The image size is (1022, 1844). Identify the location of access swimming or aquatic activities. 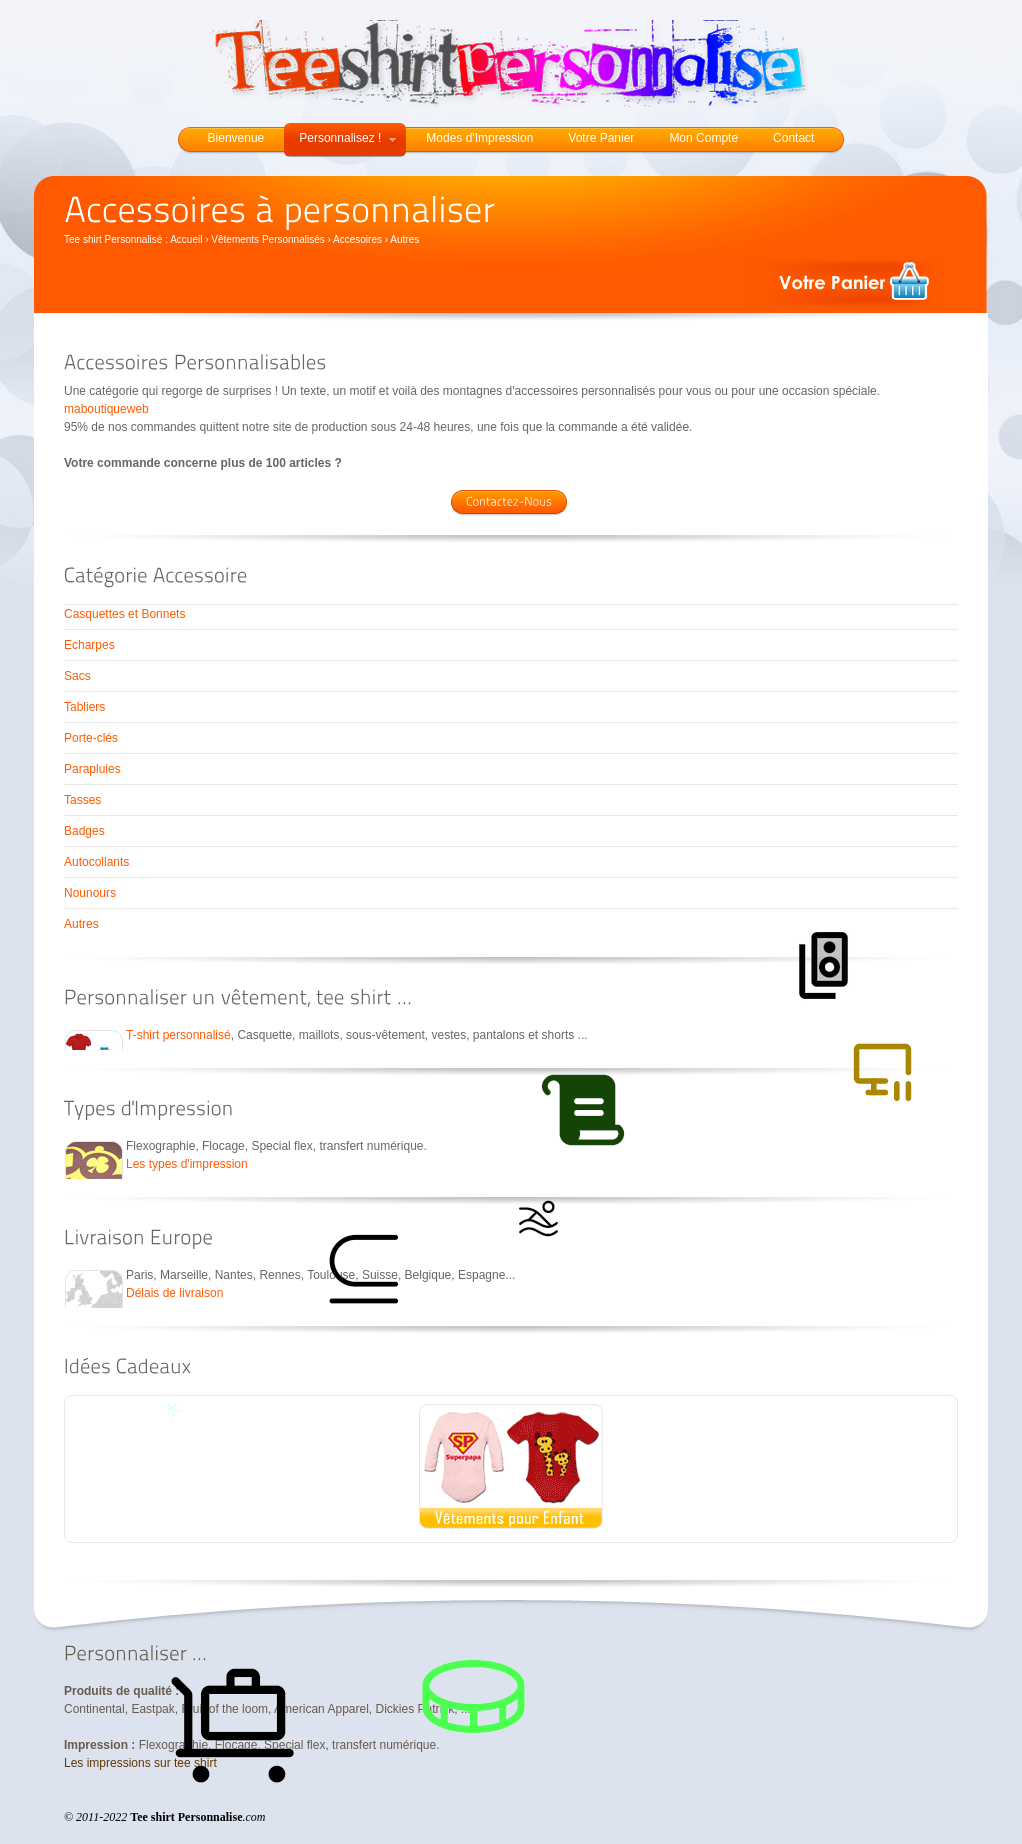
(538, 1218).